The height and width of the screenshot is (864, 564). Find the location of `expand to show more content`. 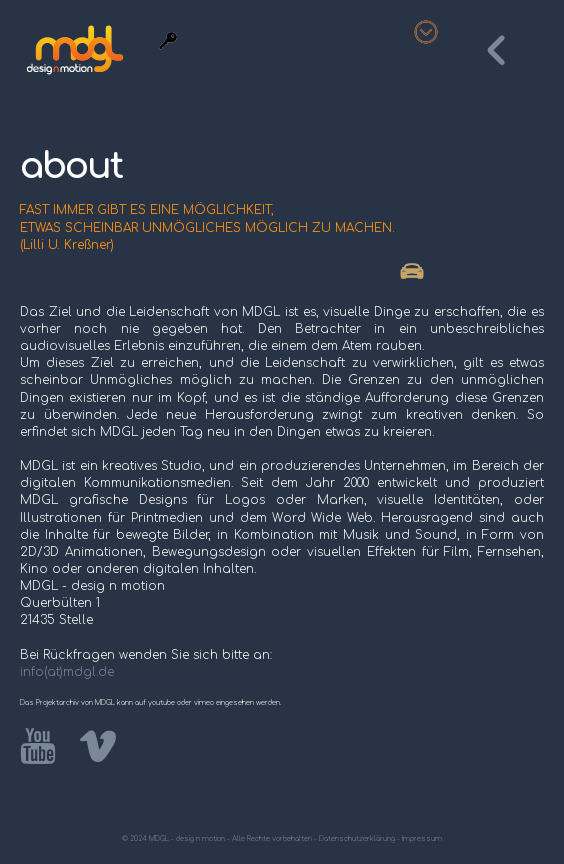

expand to show more content is located at coordinates (426, 32).